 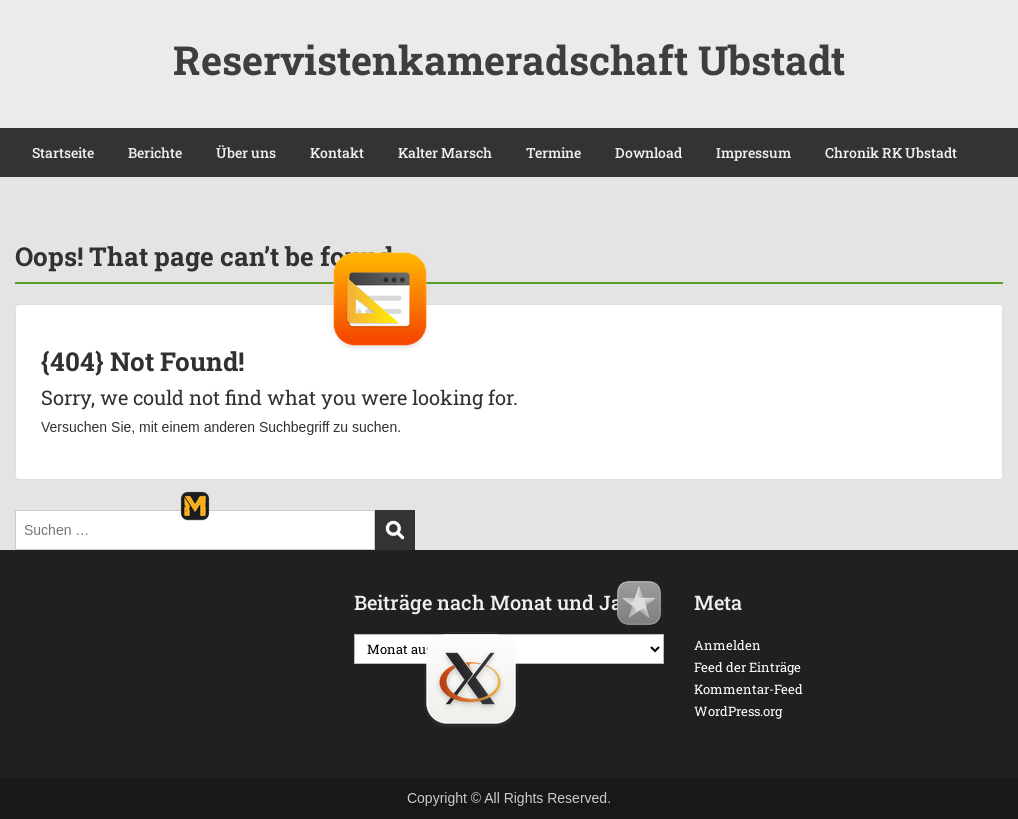 I want to click on launch Metro: Last Light game, so click(x=195, y=506).